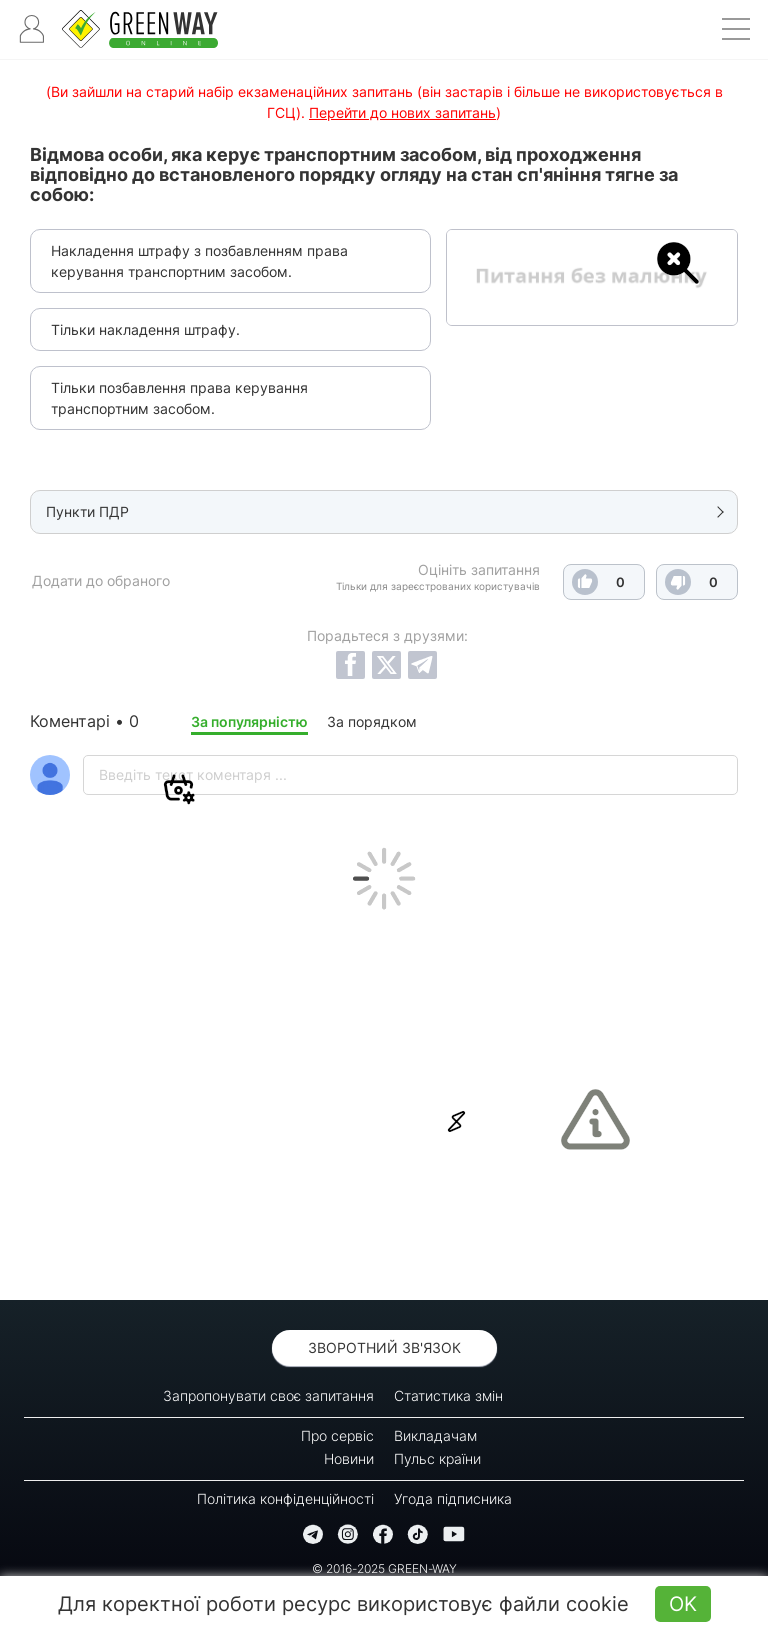 The width and height of the screenshot is (768, 1632). I want to click on access THORChain cryptocurrency services, so click(456, 1121).